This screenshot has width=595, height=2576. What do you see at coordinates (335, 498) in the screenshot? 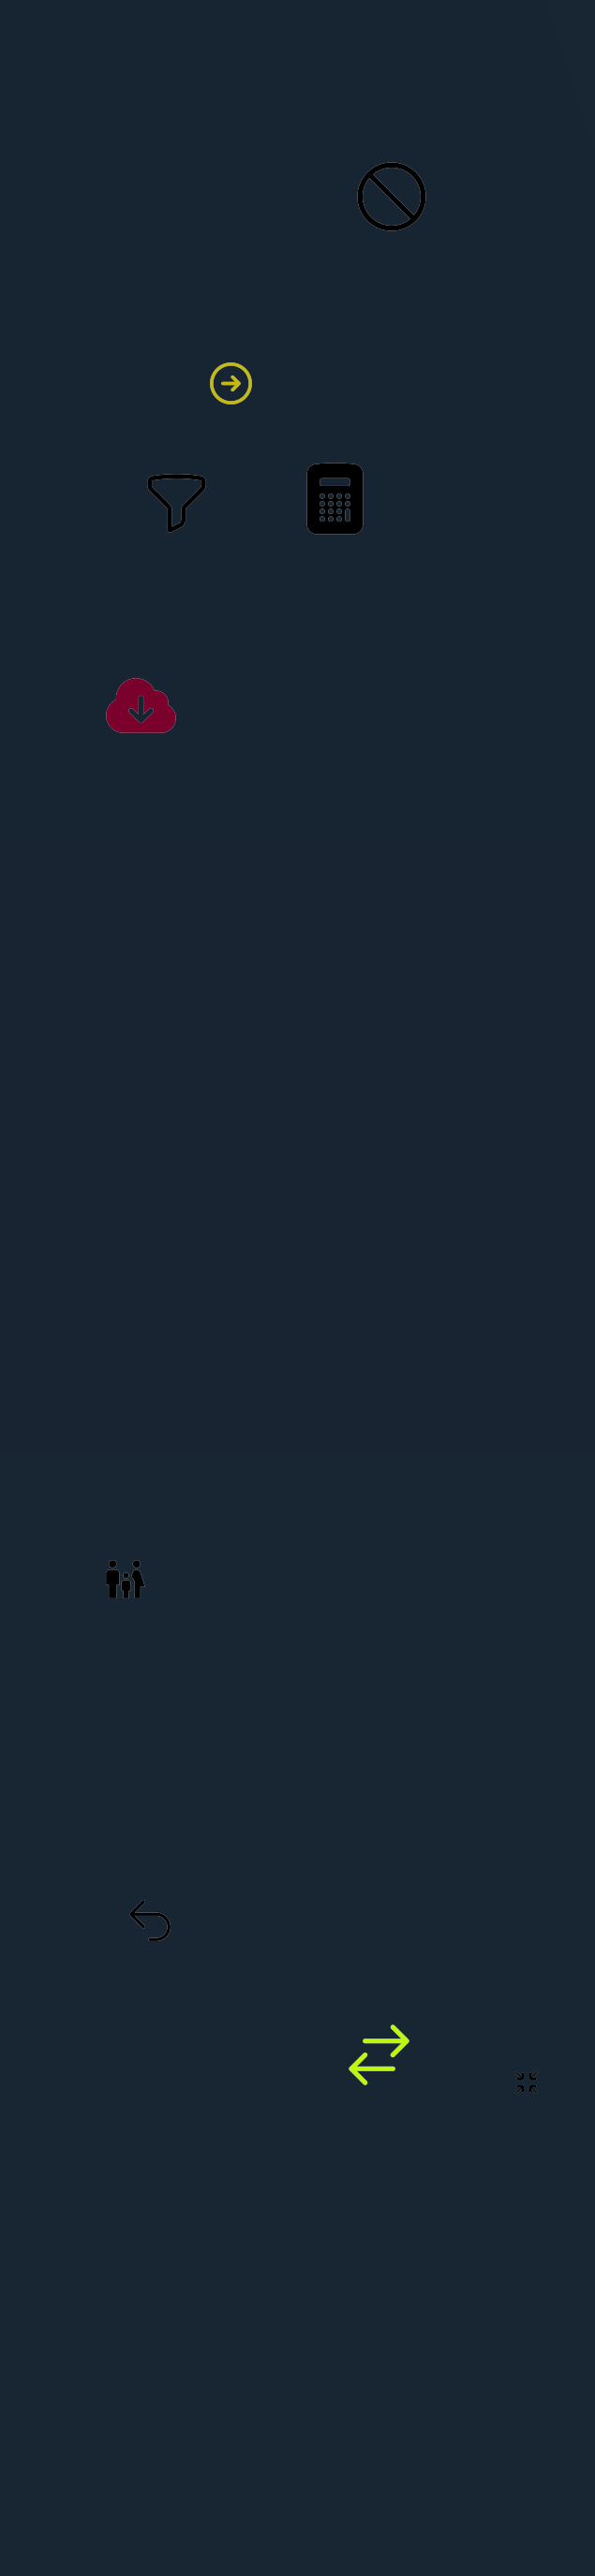
I see `open the calculator app` at bounding box center [335, 498].